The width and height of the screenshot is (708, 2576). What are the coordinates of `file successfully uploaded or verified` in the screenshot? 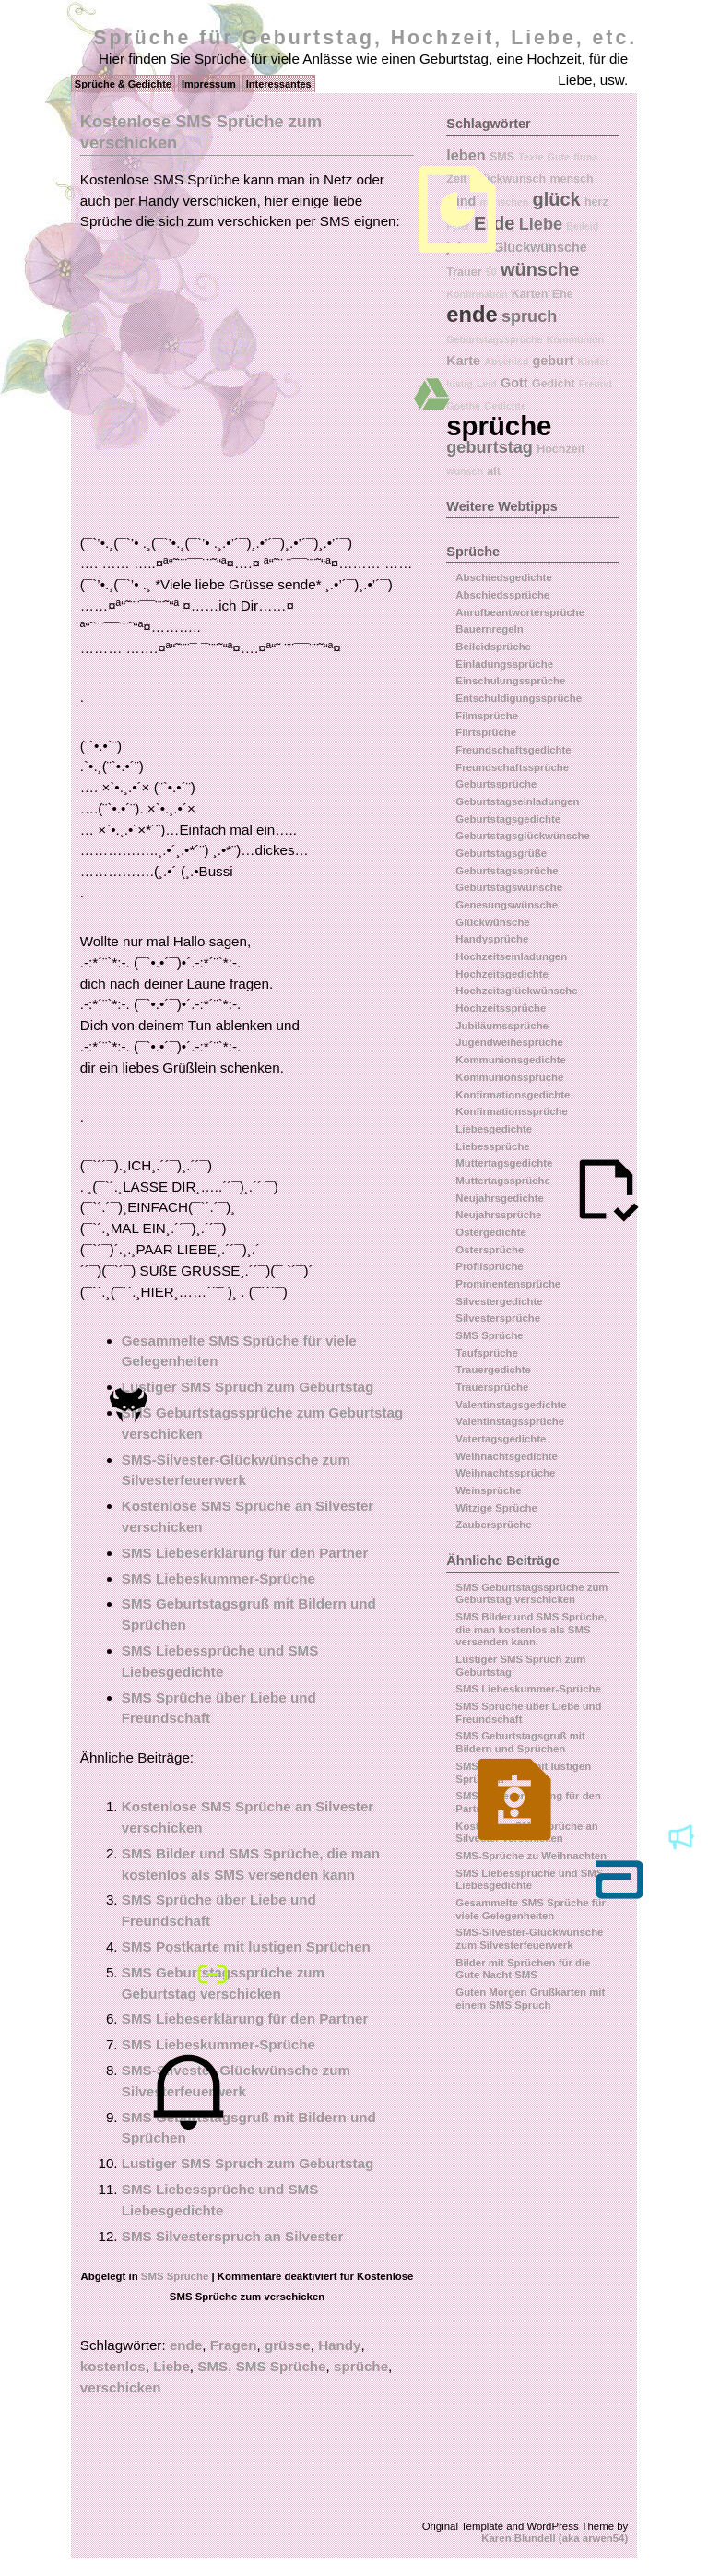 It's located at (606, 1189).